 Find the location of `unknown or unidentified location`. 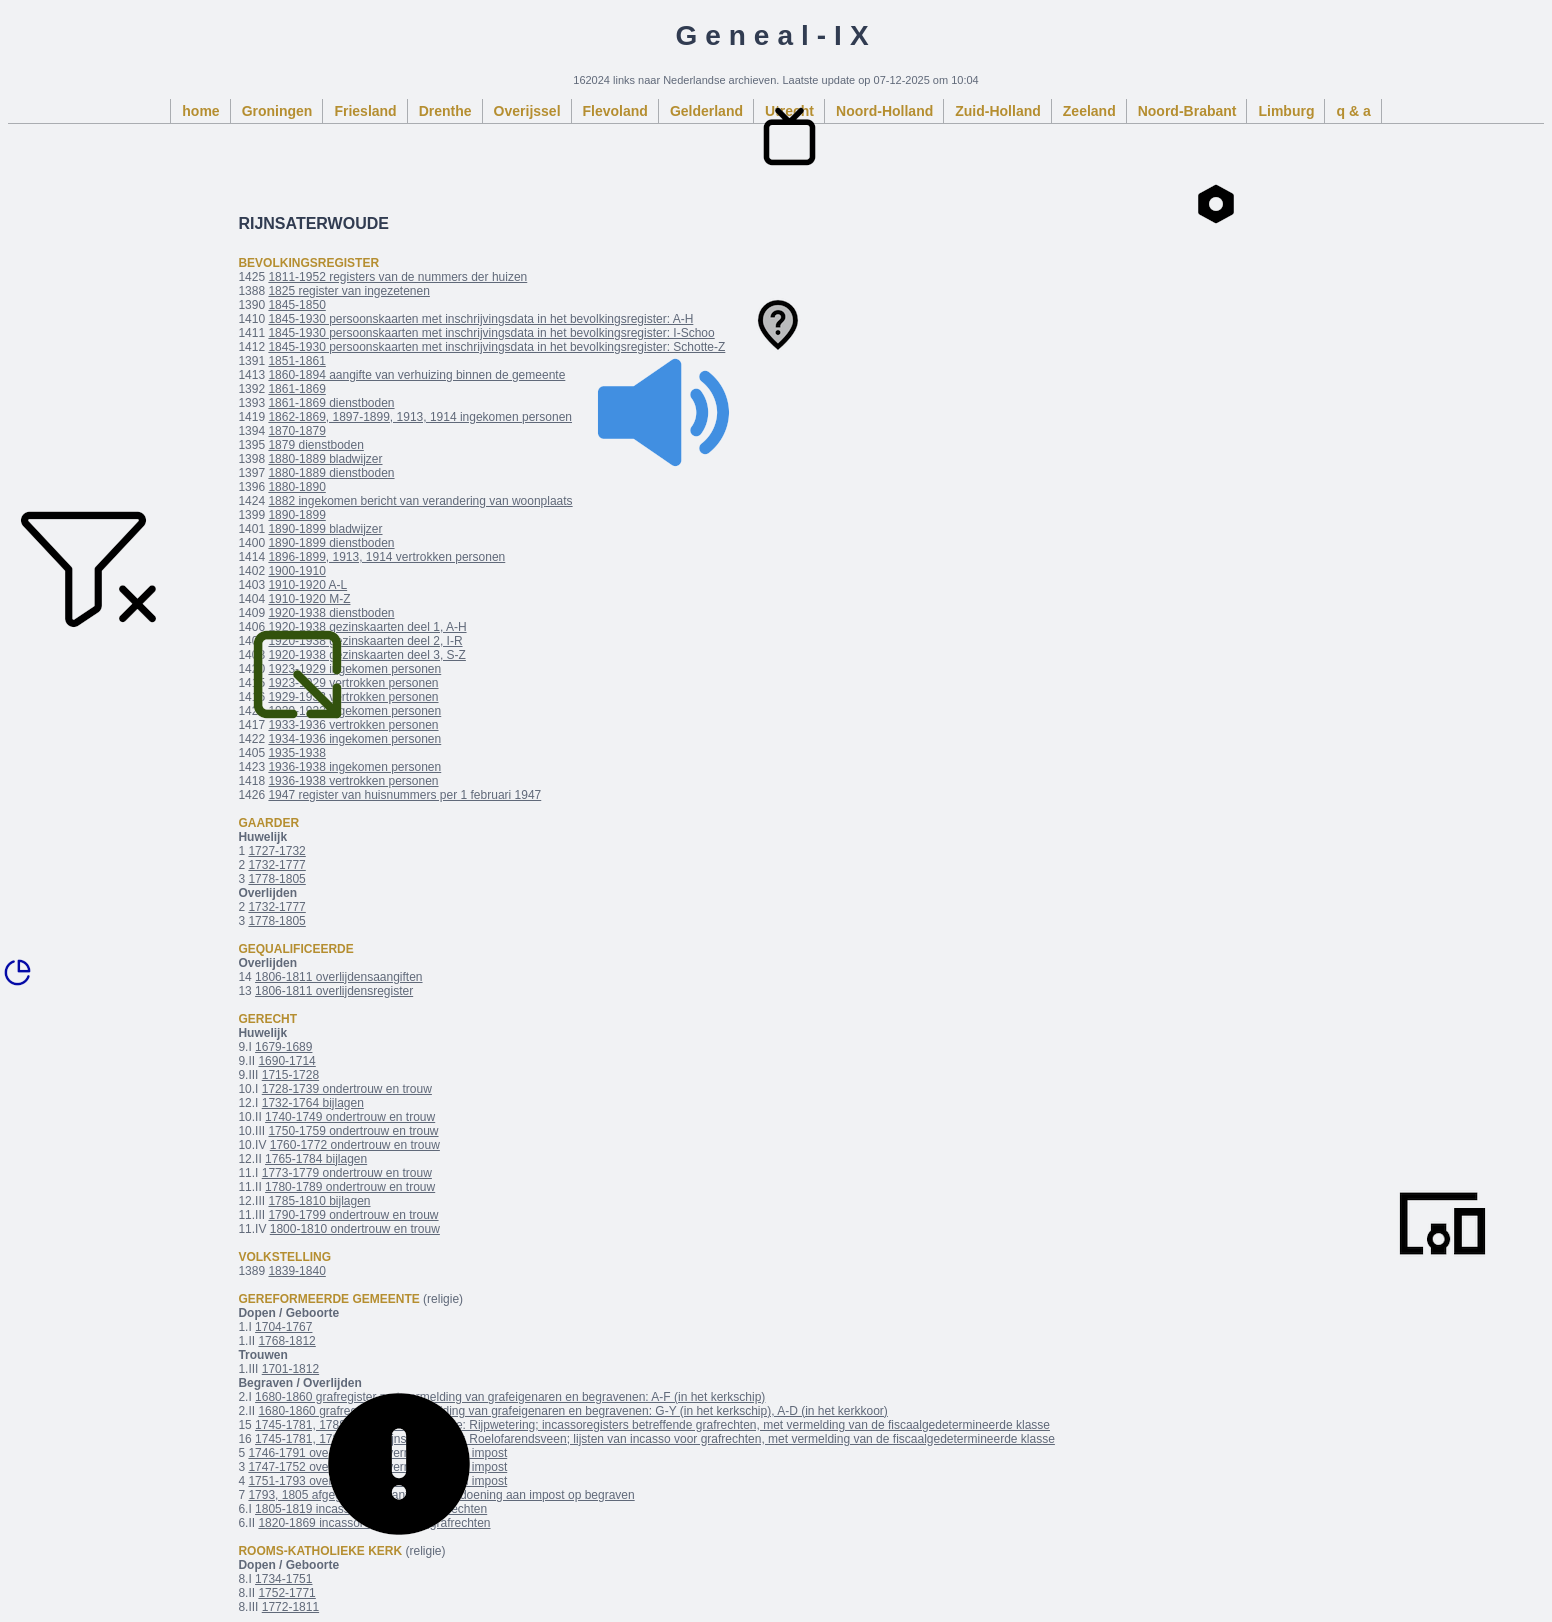

unknown or unidentified location is located at coordinates (778, 325).